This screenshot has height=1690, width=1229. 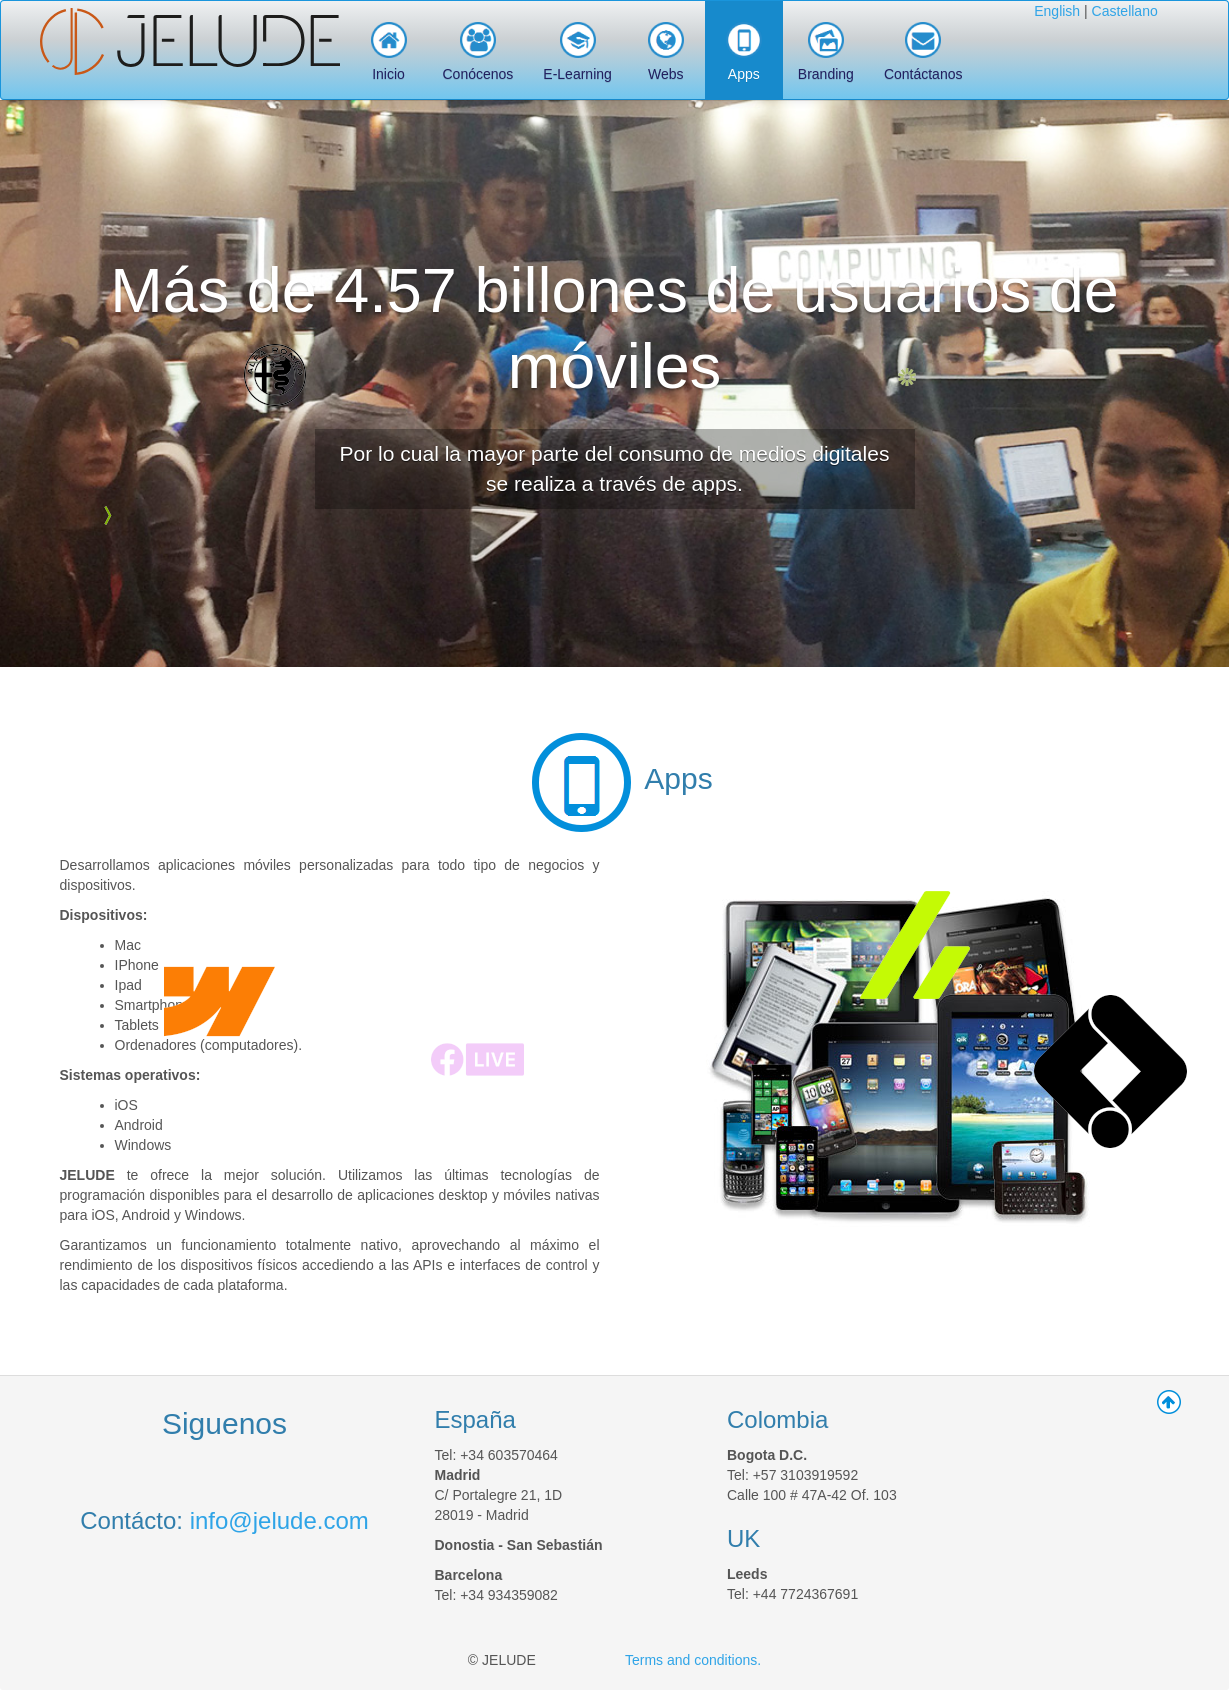 What do you see at coordinates (1110, 1071) in the screenshot?
I see `google tag manager logo` at bounding box center [1110, 1071].